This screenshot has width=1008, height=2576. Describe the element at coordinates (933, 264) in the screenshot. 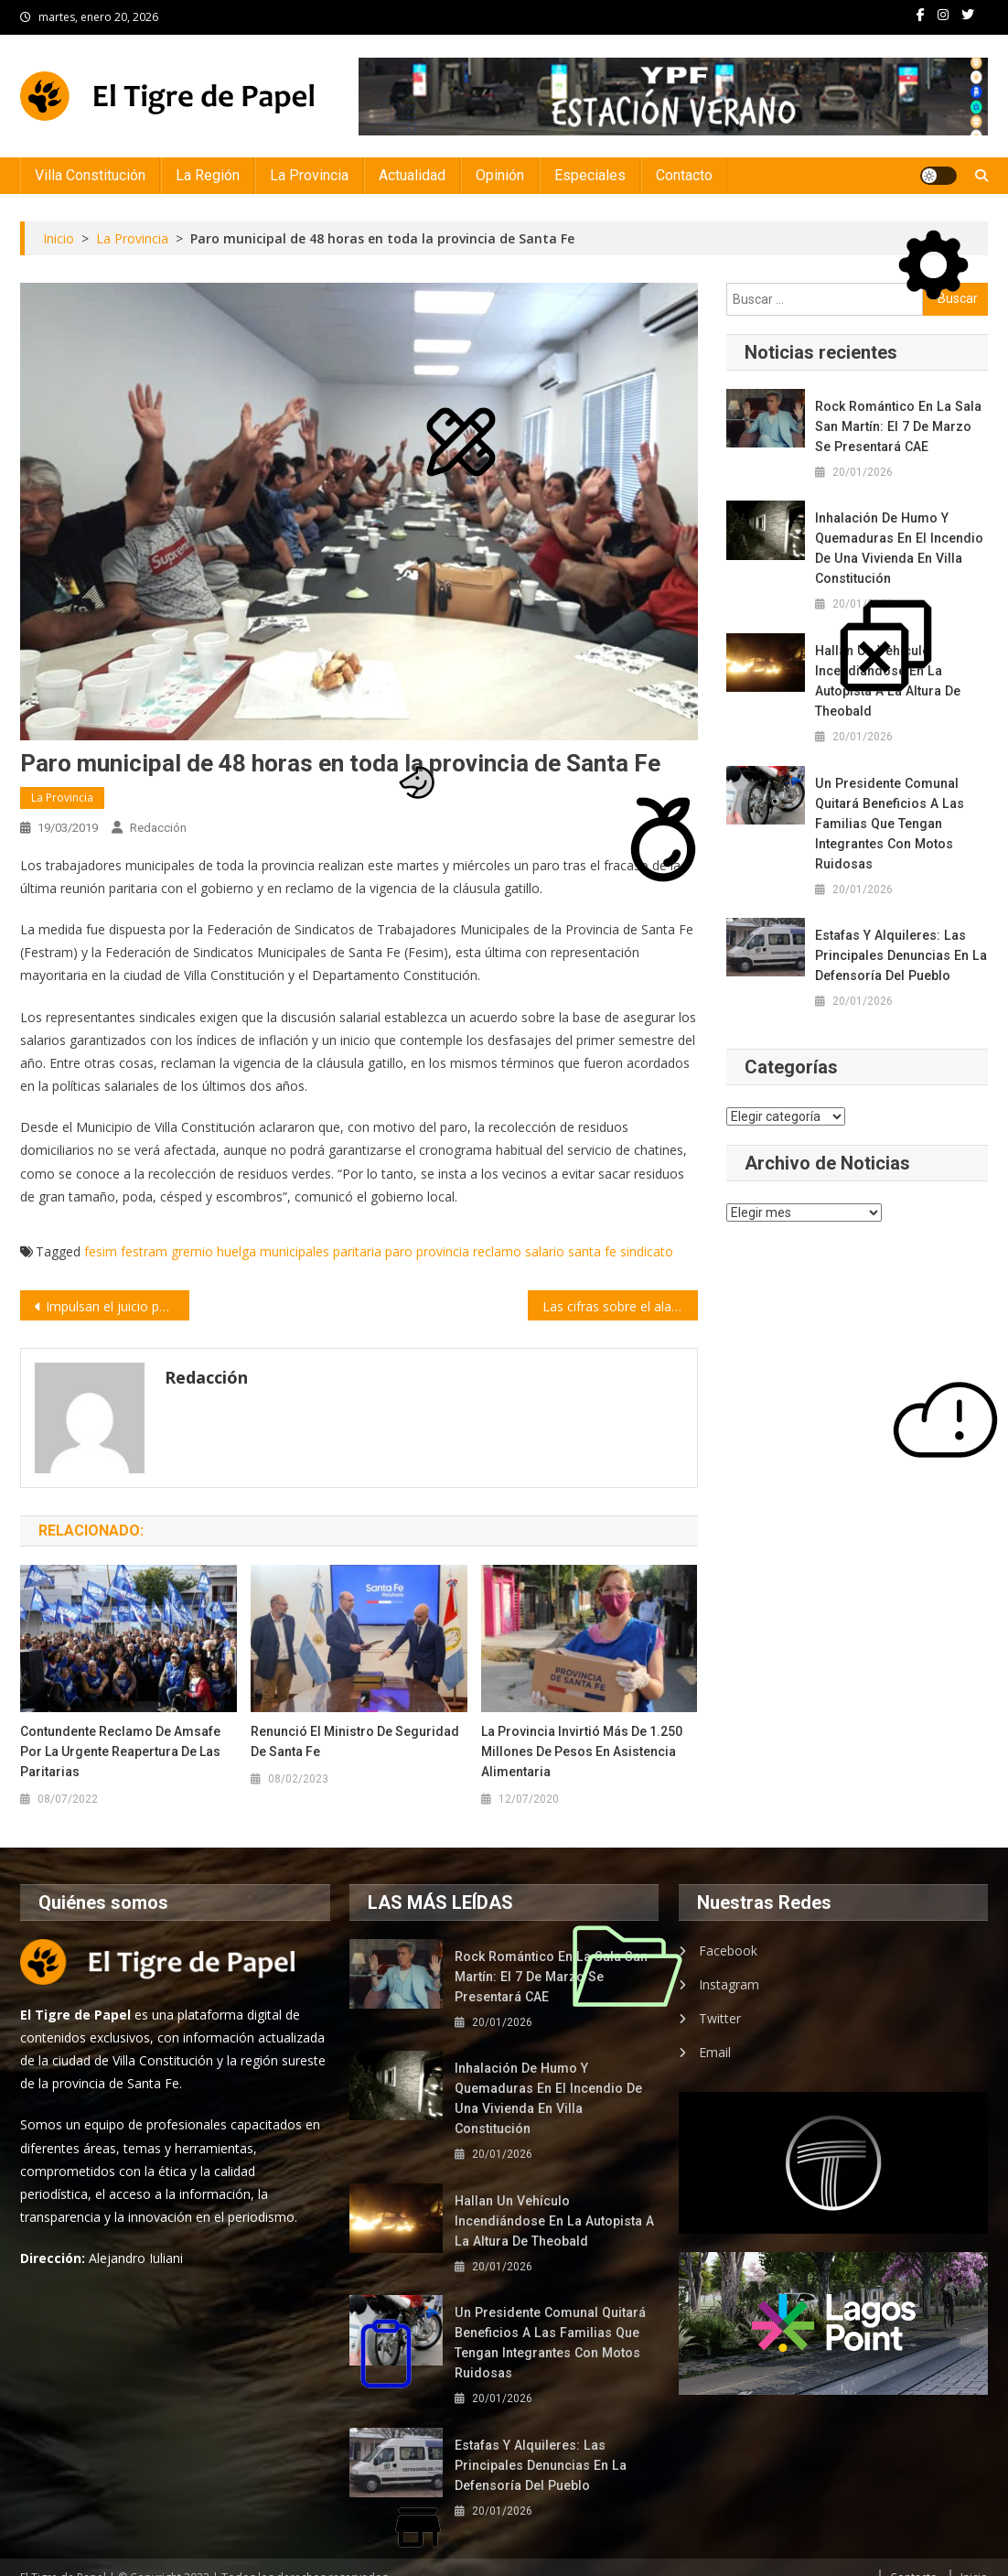

I see `access settings or preferences` at that location.